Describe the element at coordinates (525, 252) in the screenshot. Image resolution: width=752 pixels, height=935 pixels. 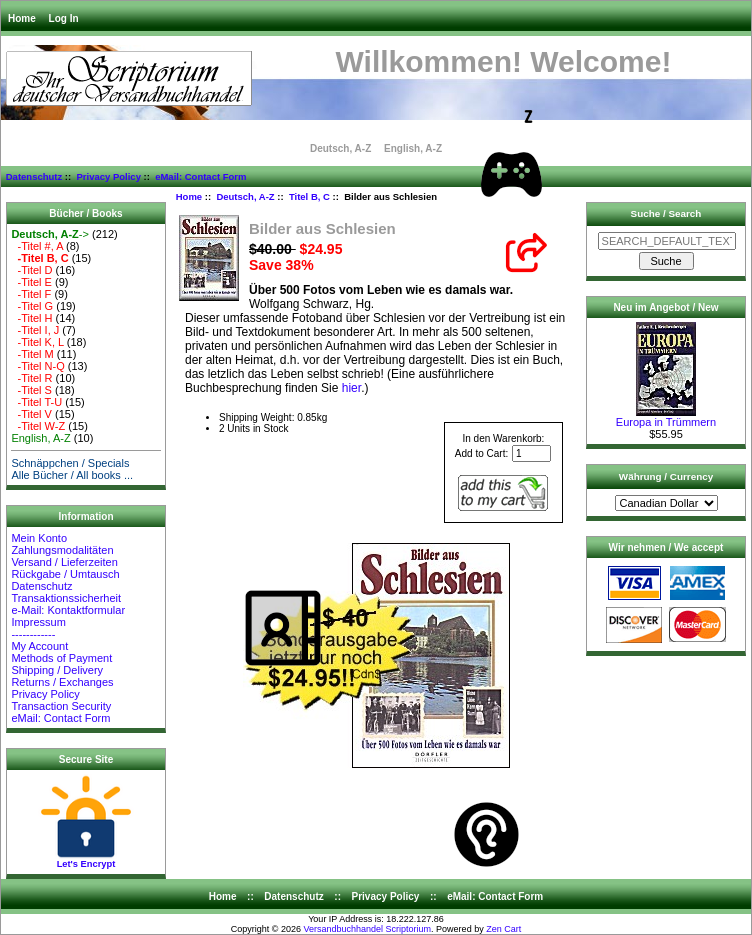
I see `share this content externally` at that location.